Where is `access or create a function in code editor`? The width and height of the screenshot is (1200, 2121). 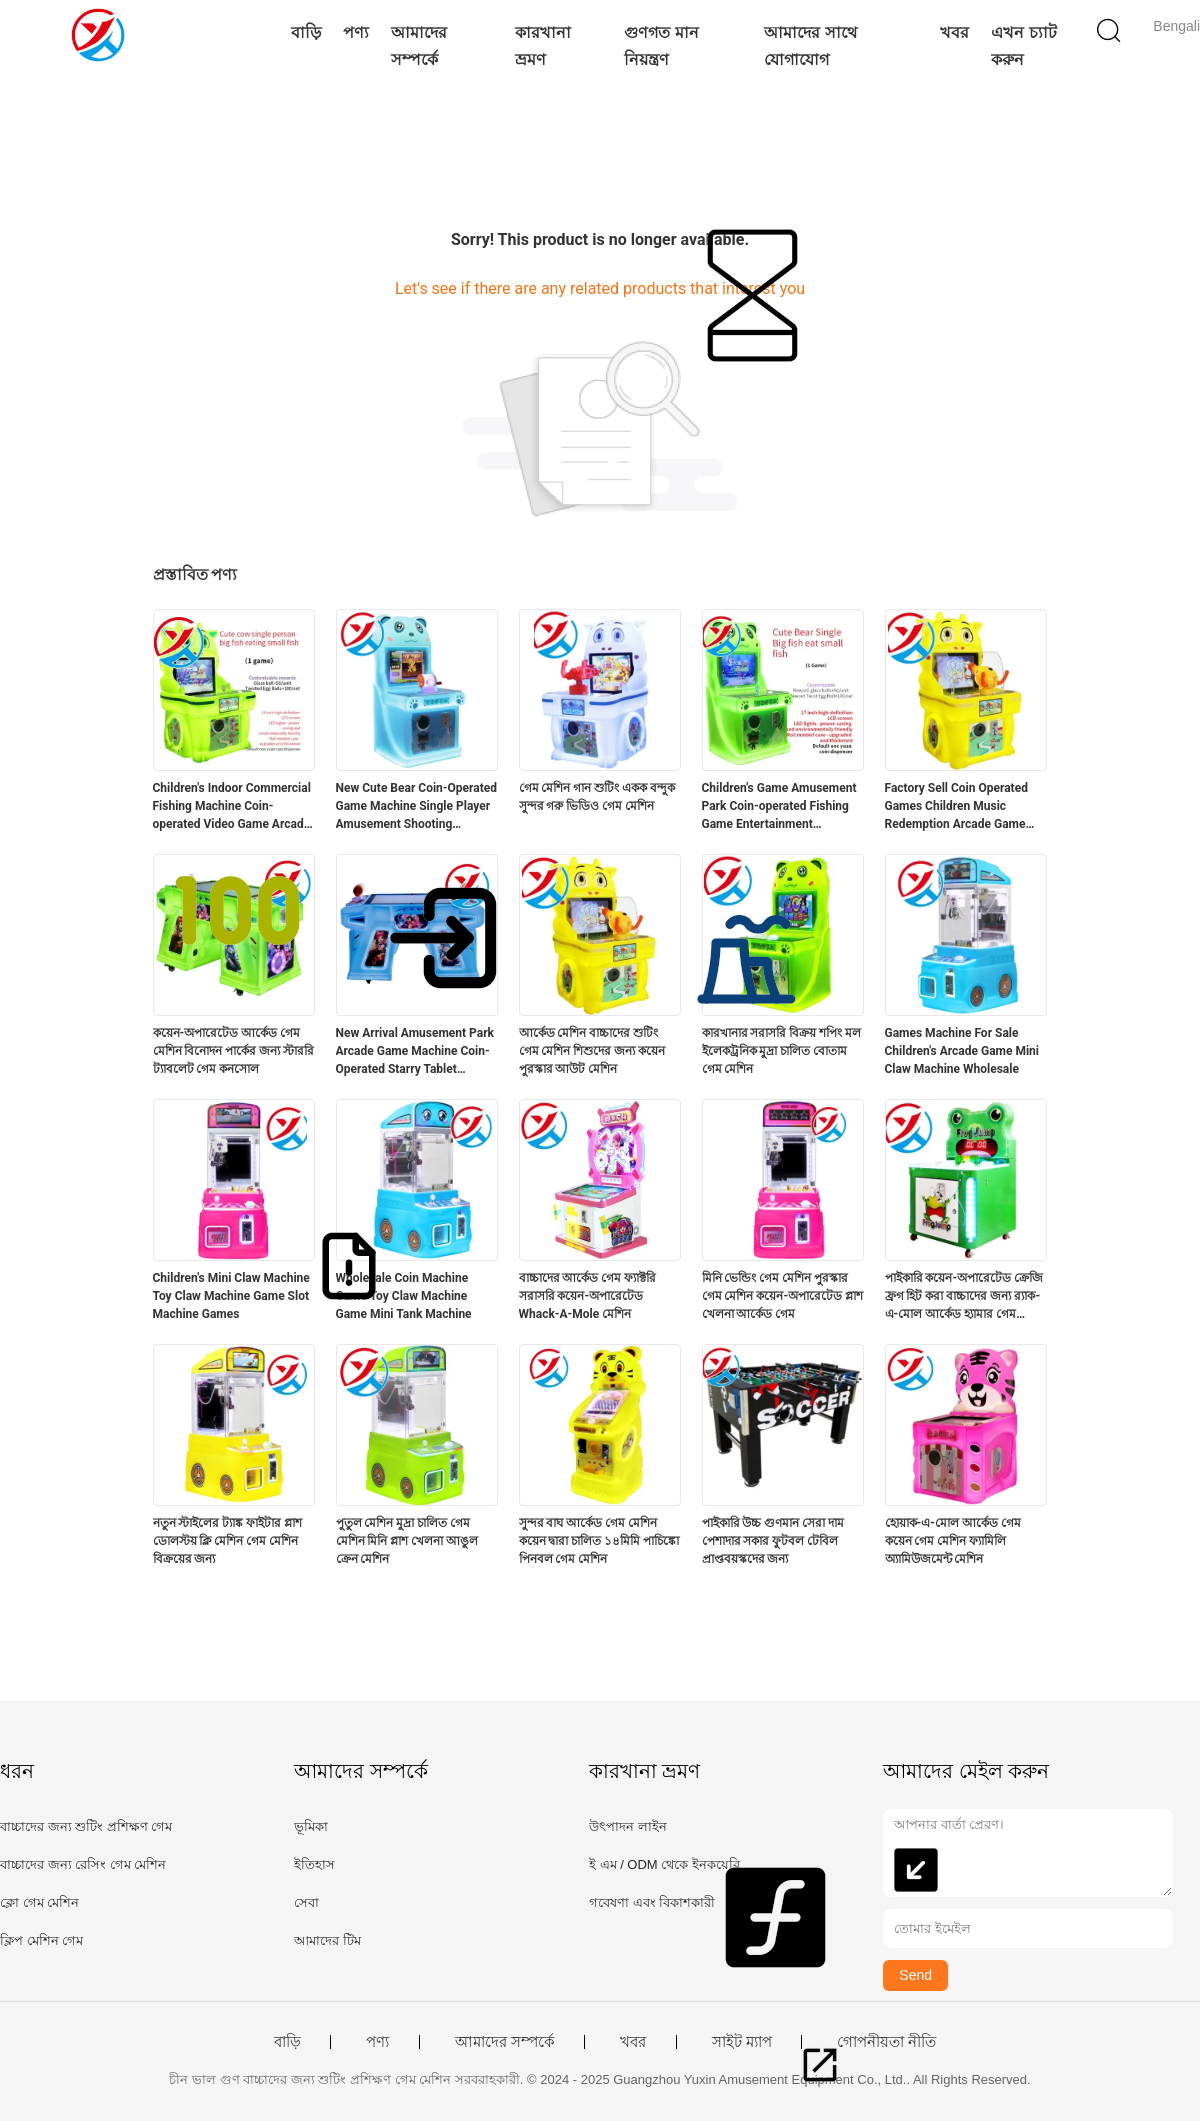 access or create a function in code editor is located at coordinates (775, 1917).